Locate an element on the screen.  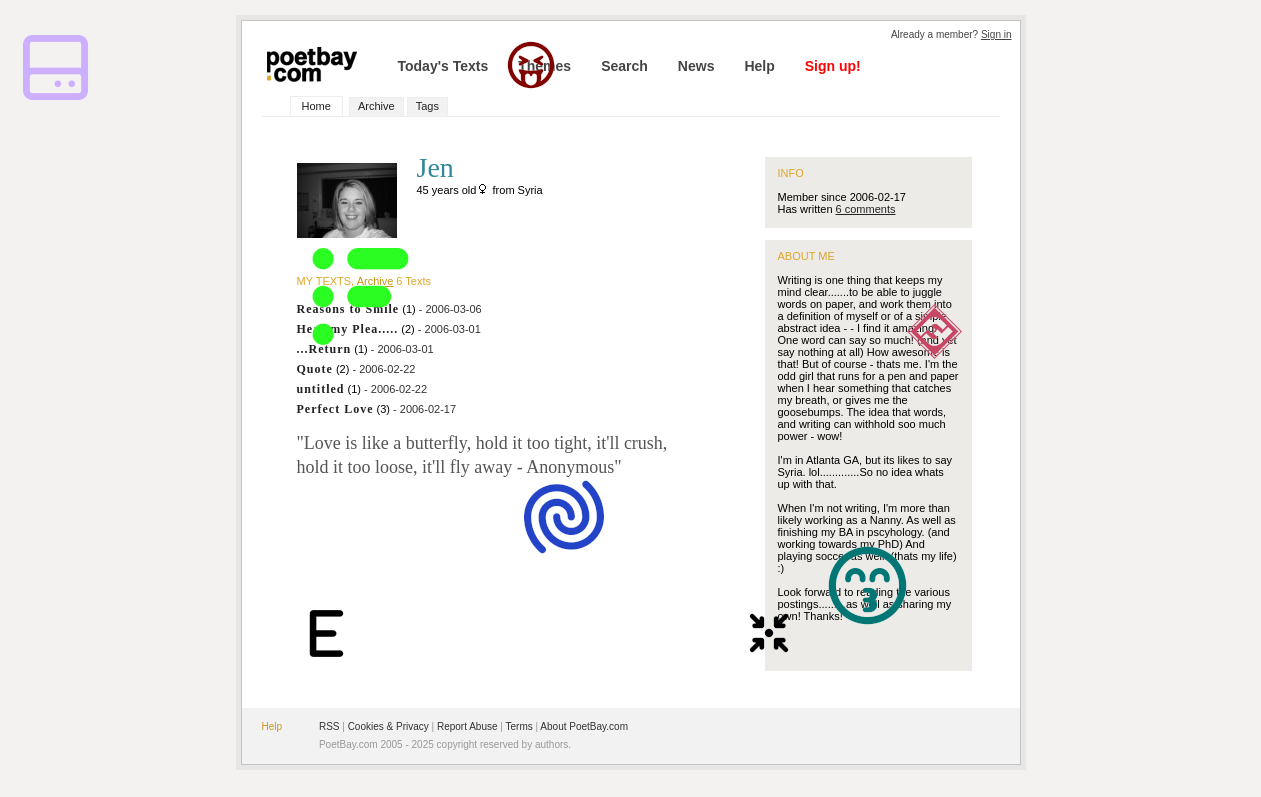
lucide icon library logo is located at coordinates (564, 517).